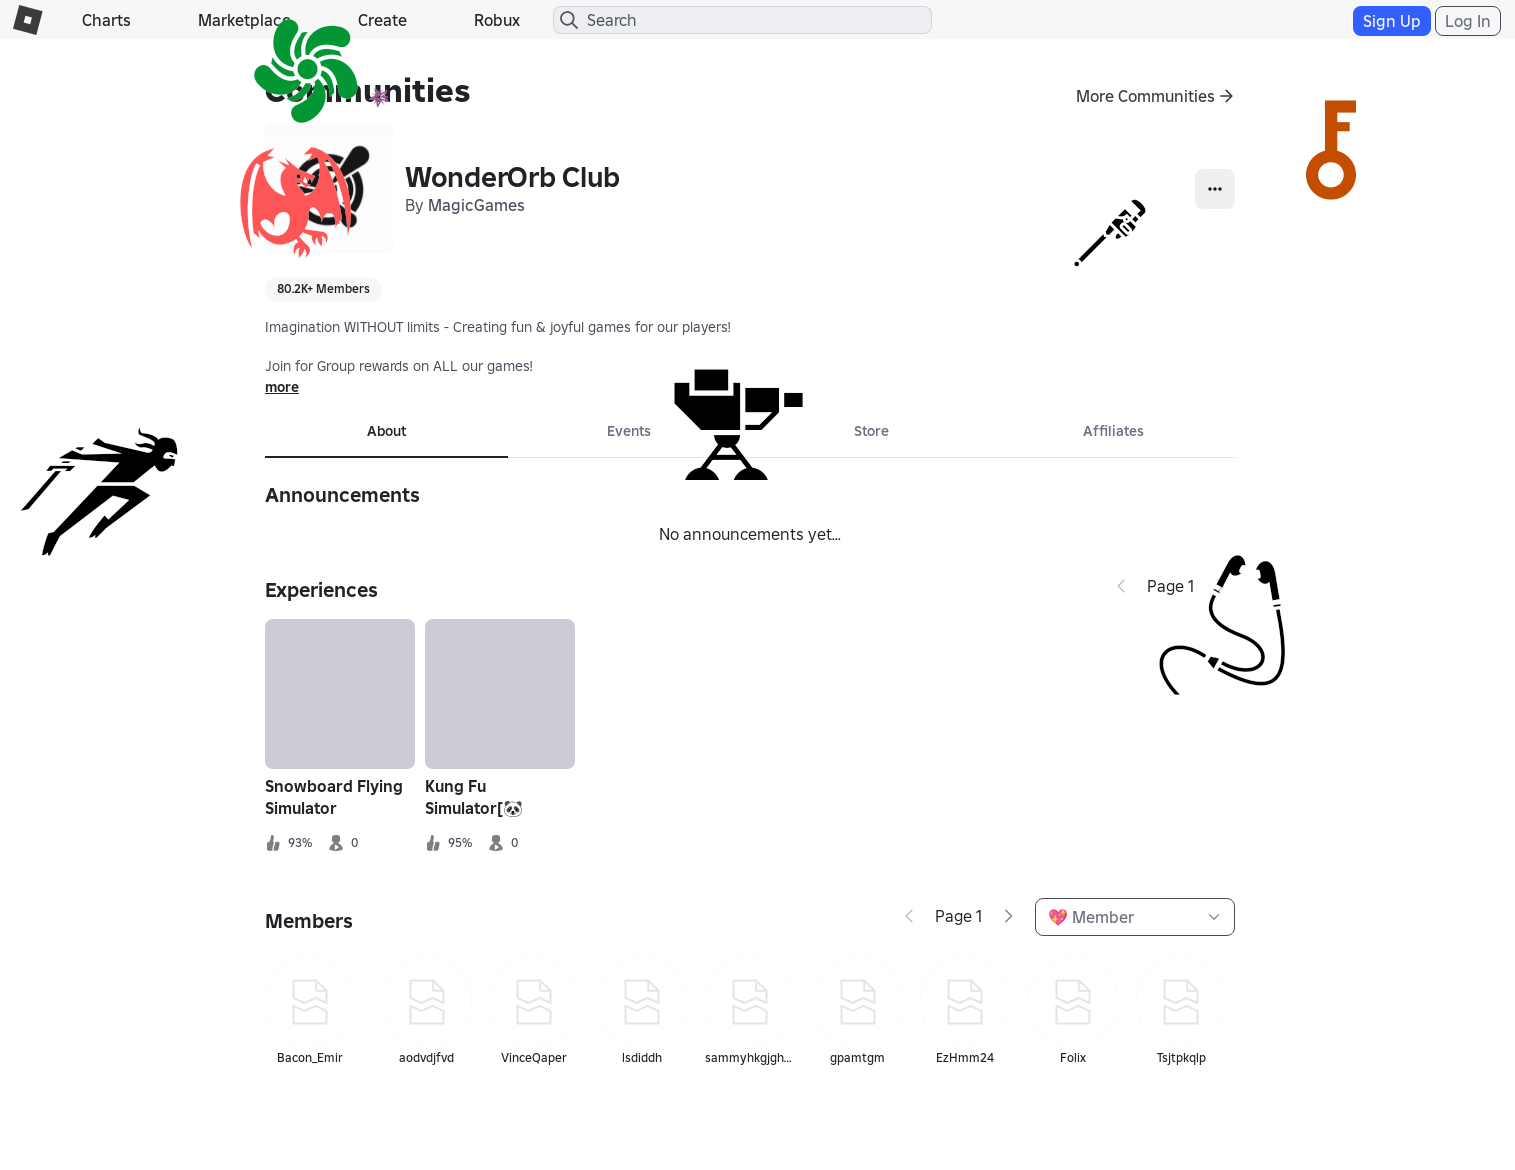 This screenshot has width=1515, height=1170. Describe the element at coordinates (306, 71) in the screenshot. I see `decorative floral element or embellishment` at that location.